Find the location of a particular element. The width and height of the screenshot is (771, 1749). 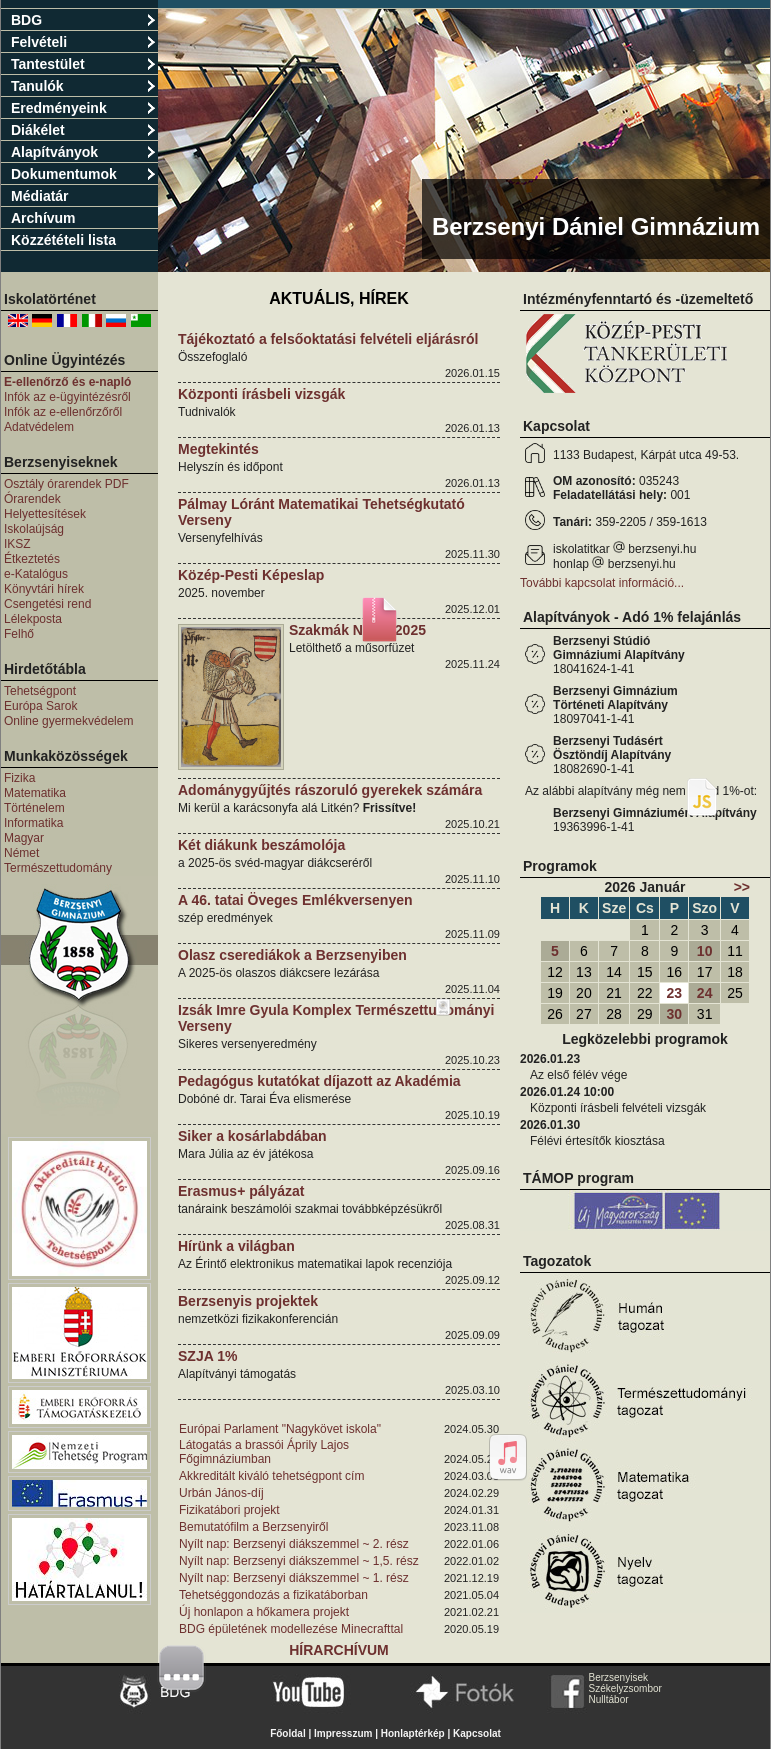

open cinnamon desktop settings panel is located at coordinates (181, 1668).